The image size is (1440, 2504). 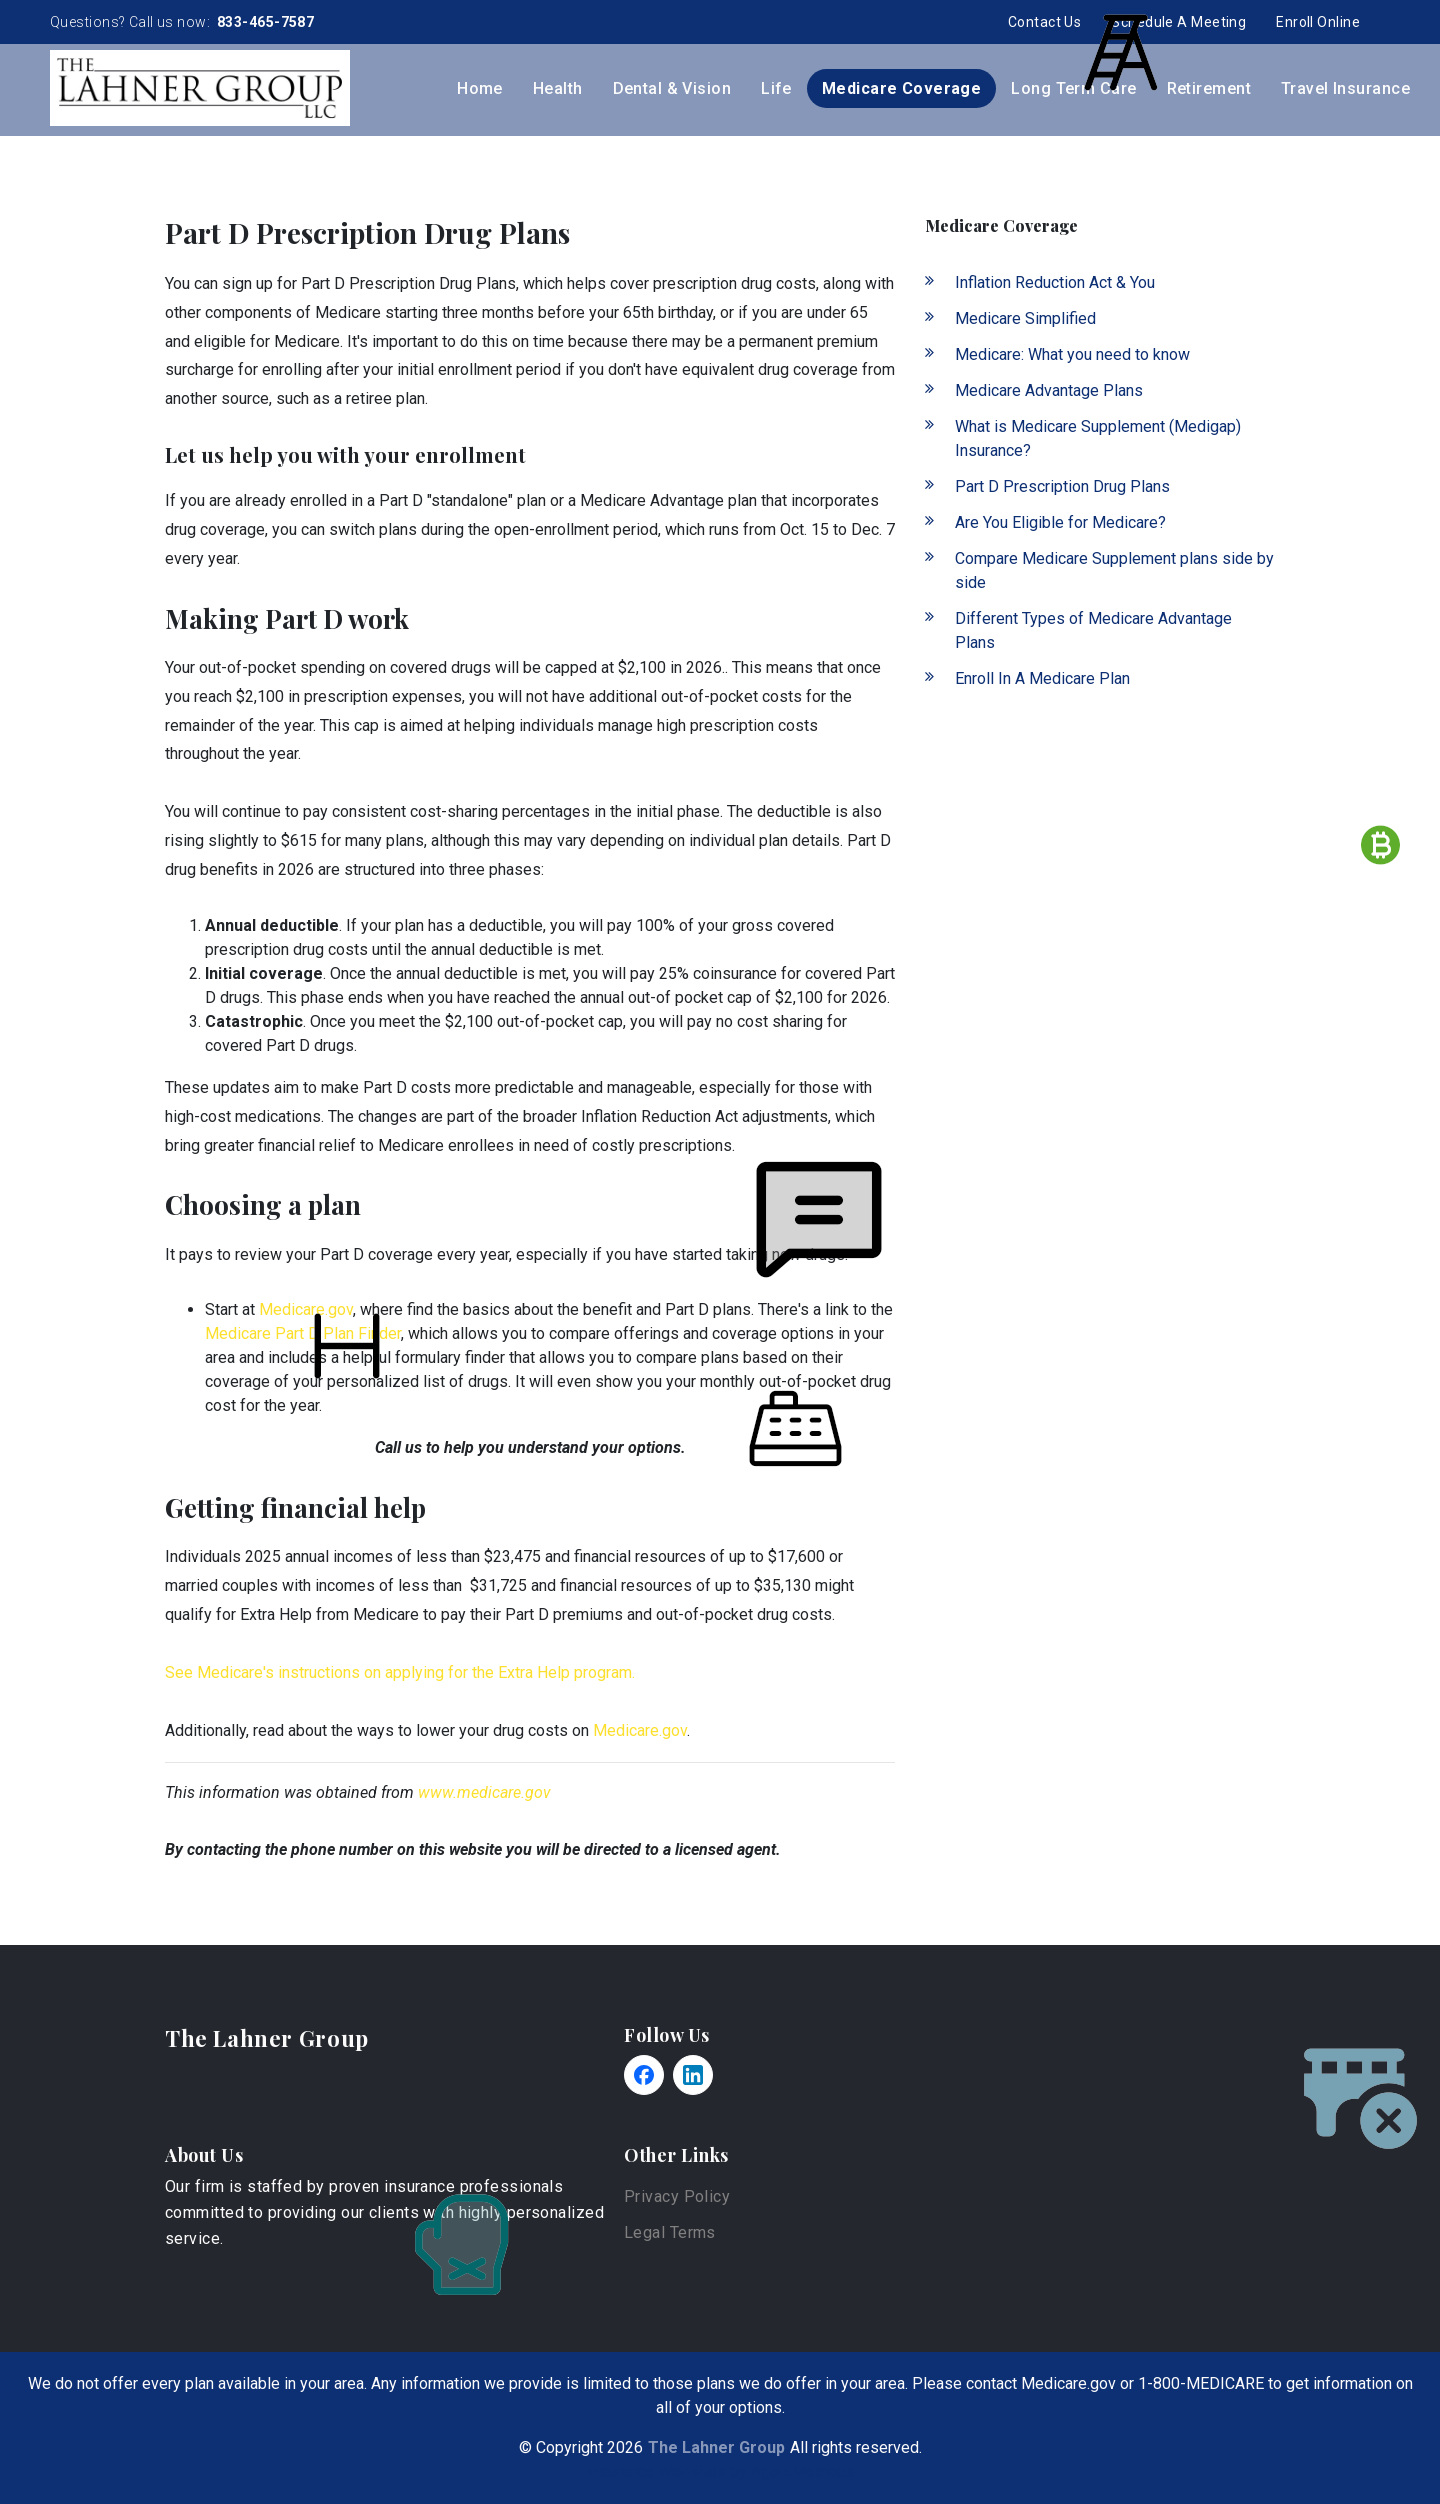 I want to click on apply heading text formatting, so click(x=347, y=1346).